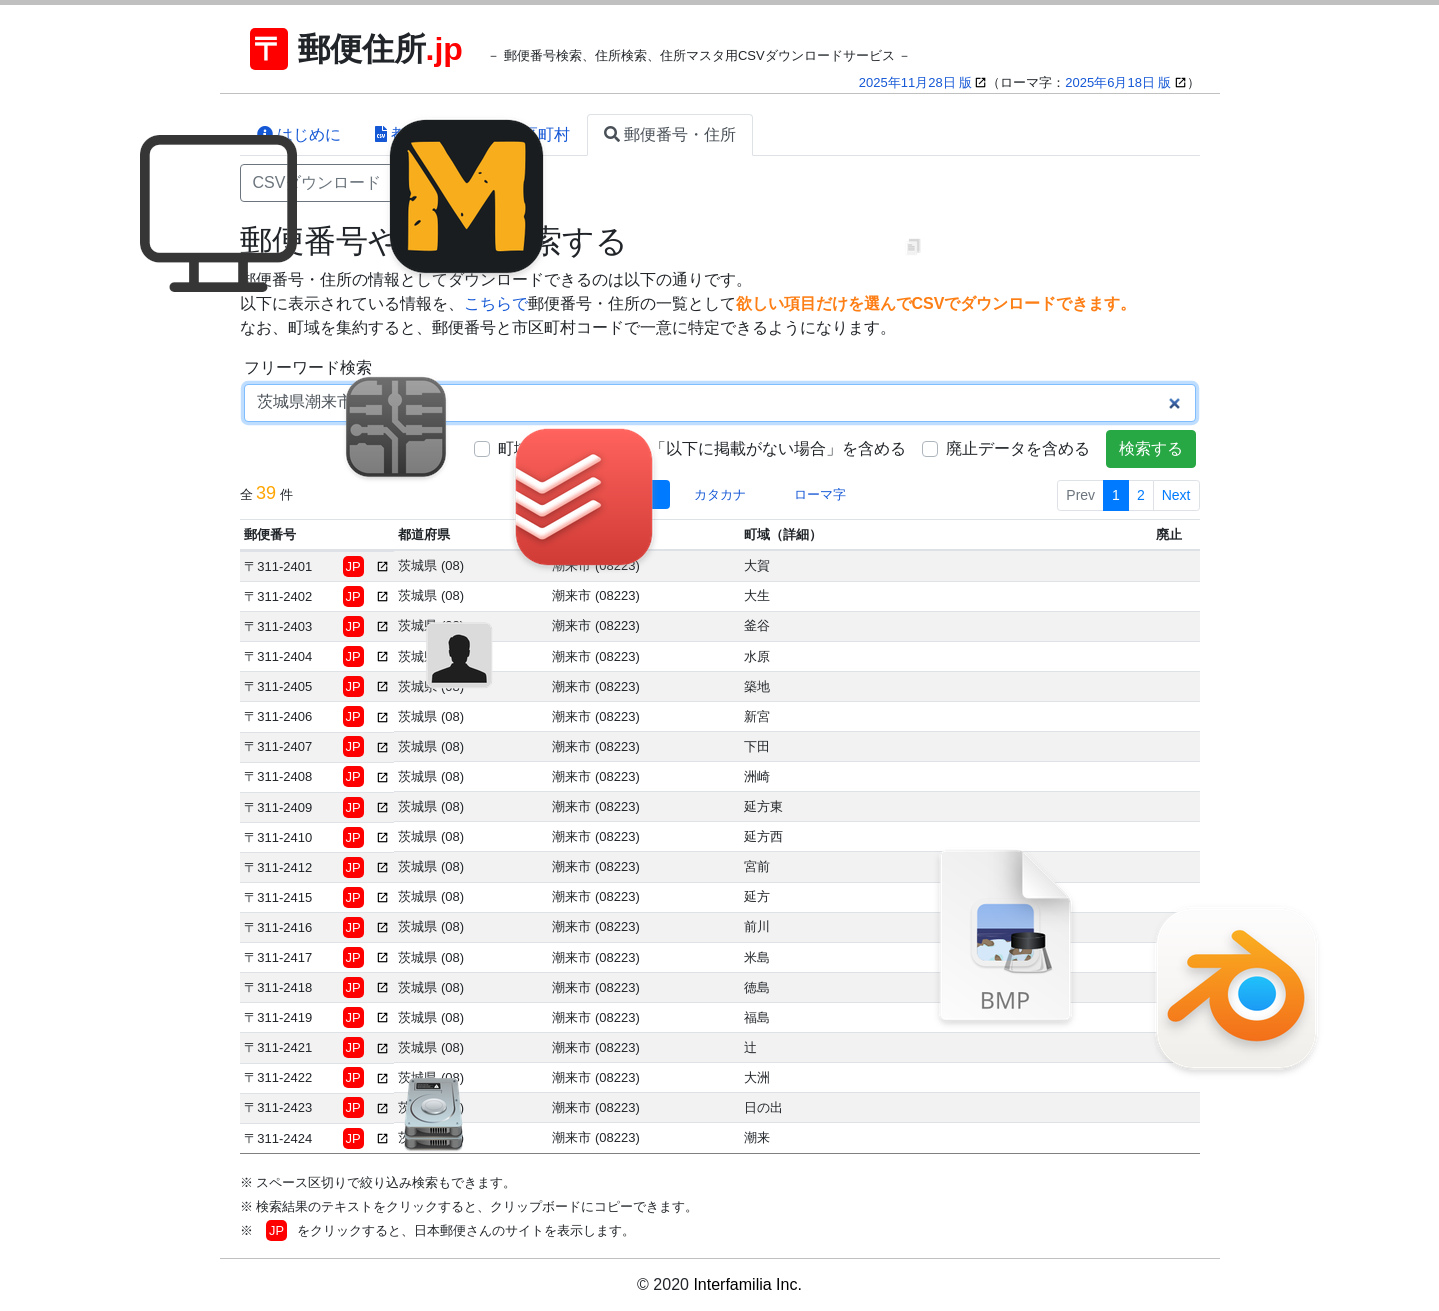  What do you see at coordinates (584, 497) in the screenshot?
I see `open todoist task management app` at bounding box center [584, 497].